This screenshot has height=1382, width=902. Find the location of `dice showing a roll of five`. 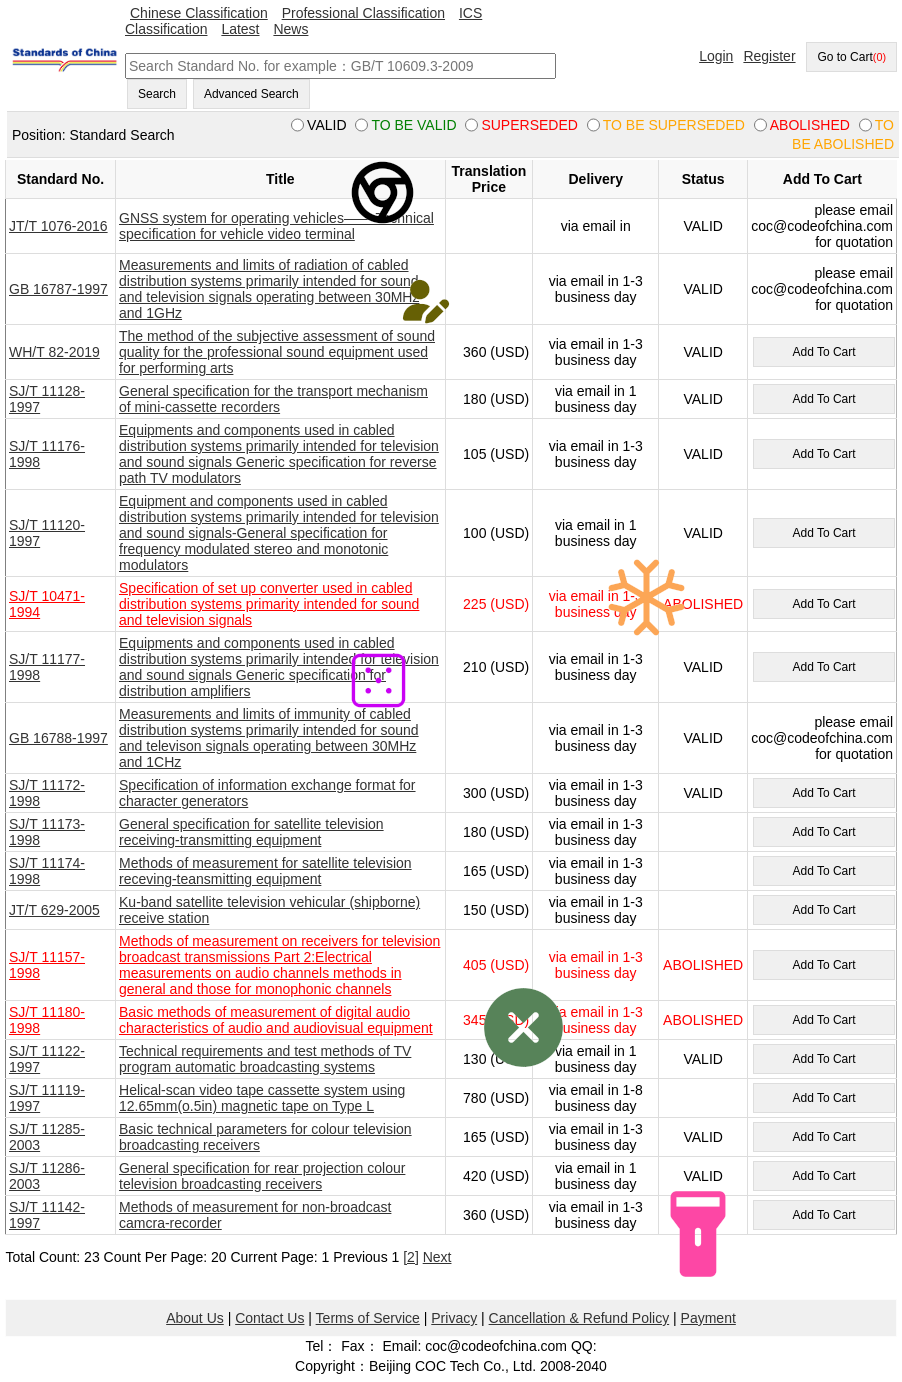

dice showing a roll of five is located at coordinates (378, 680).